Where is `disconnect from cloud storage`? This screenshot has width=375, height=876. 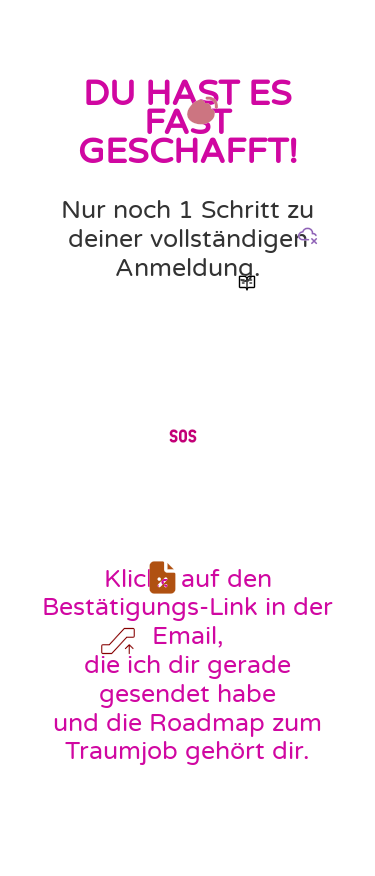 disconnect from cloud storage is located at coordinates (307, 234).